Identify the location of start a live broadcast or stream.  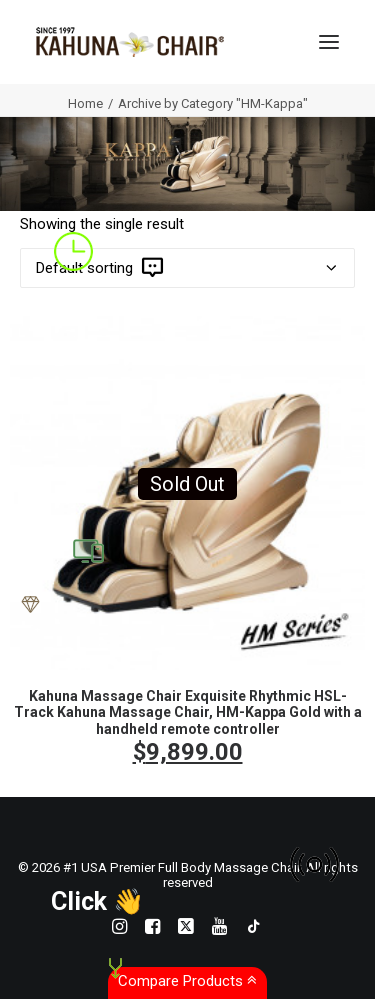
(314, 864).